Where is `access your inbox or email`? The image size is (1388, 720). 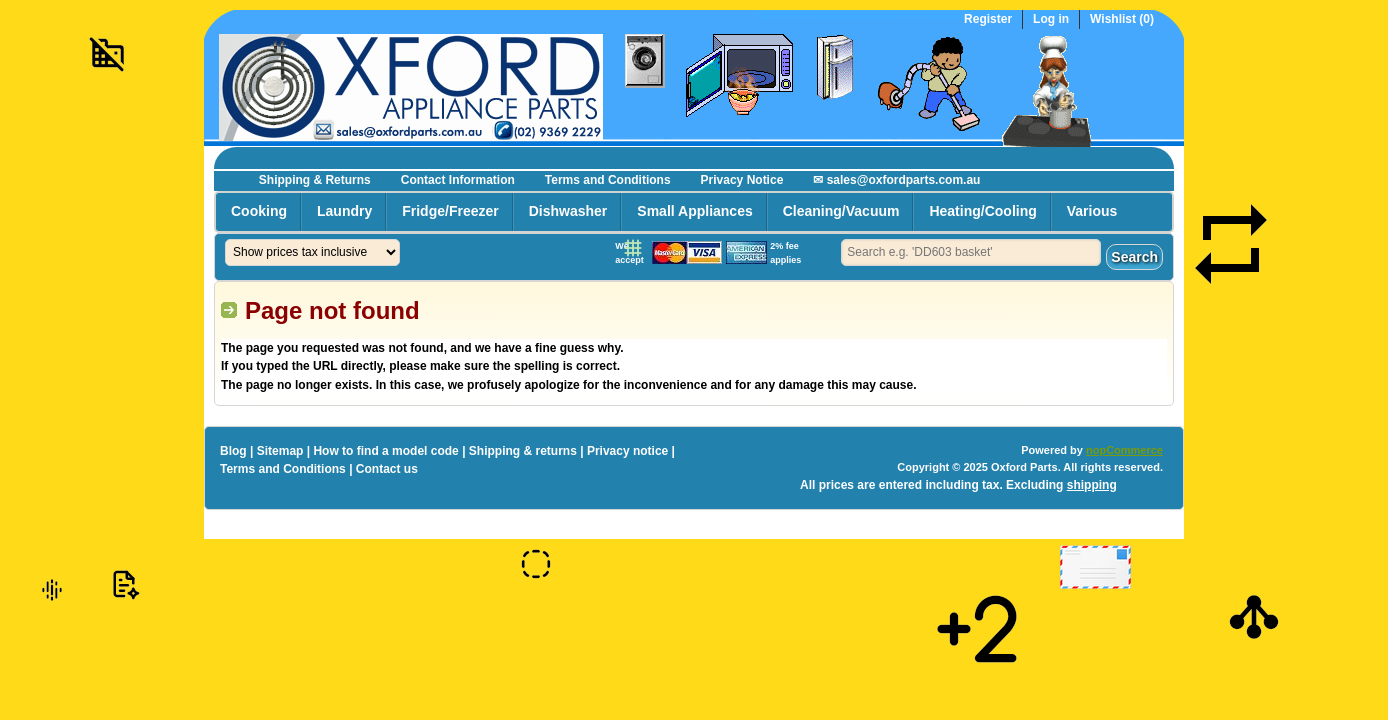
access your inbox or email is located at coordinates (1095, 567).